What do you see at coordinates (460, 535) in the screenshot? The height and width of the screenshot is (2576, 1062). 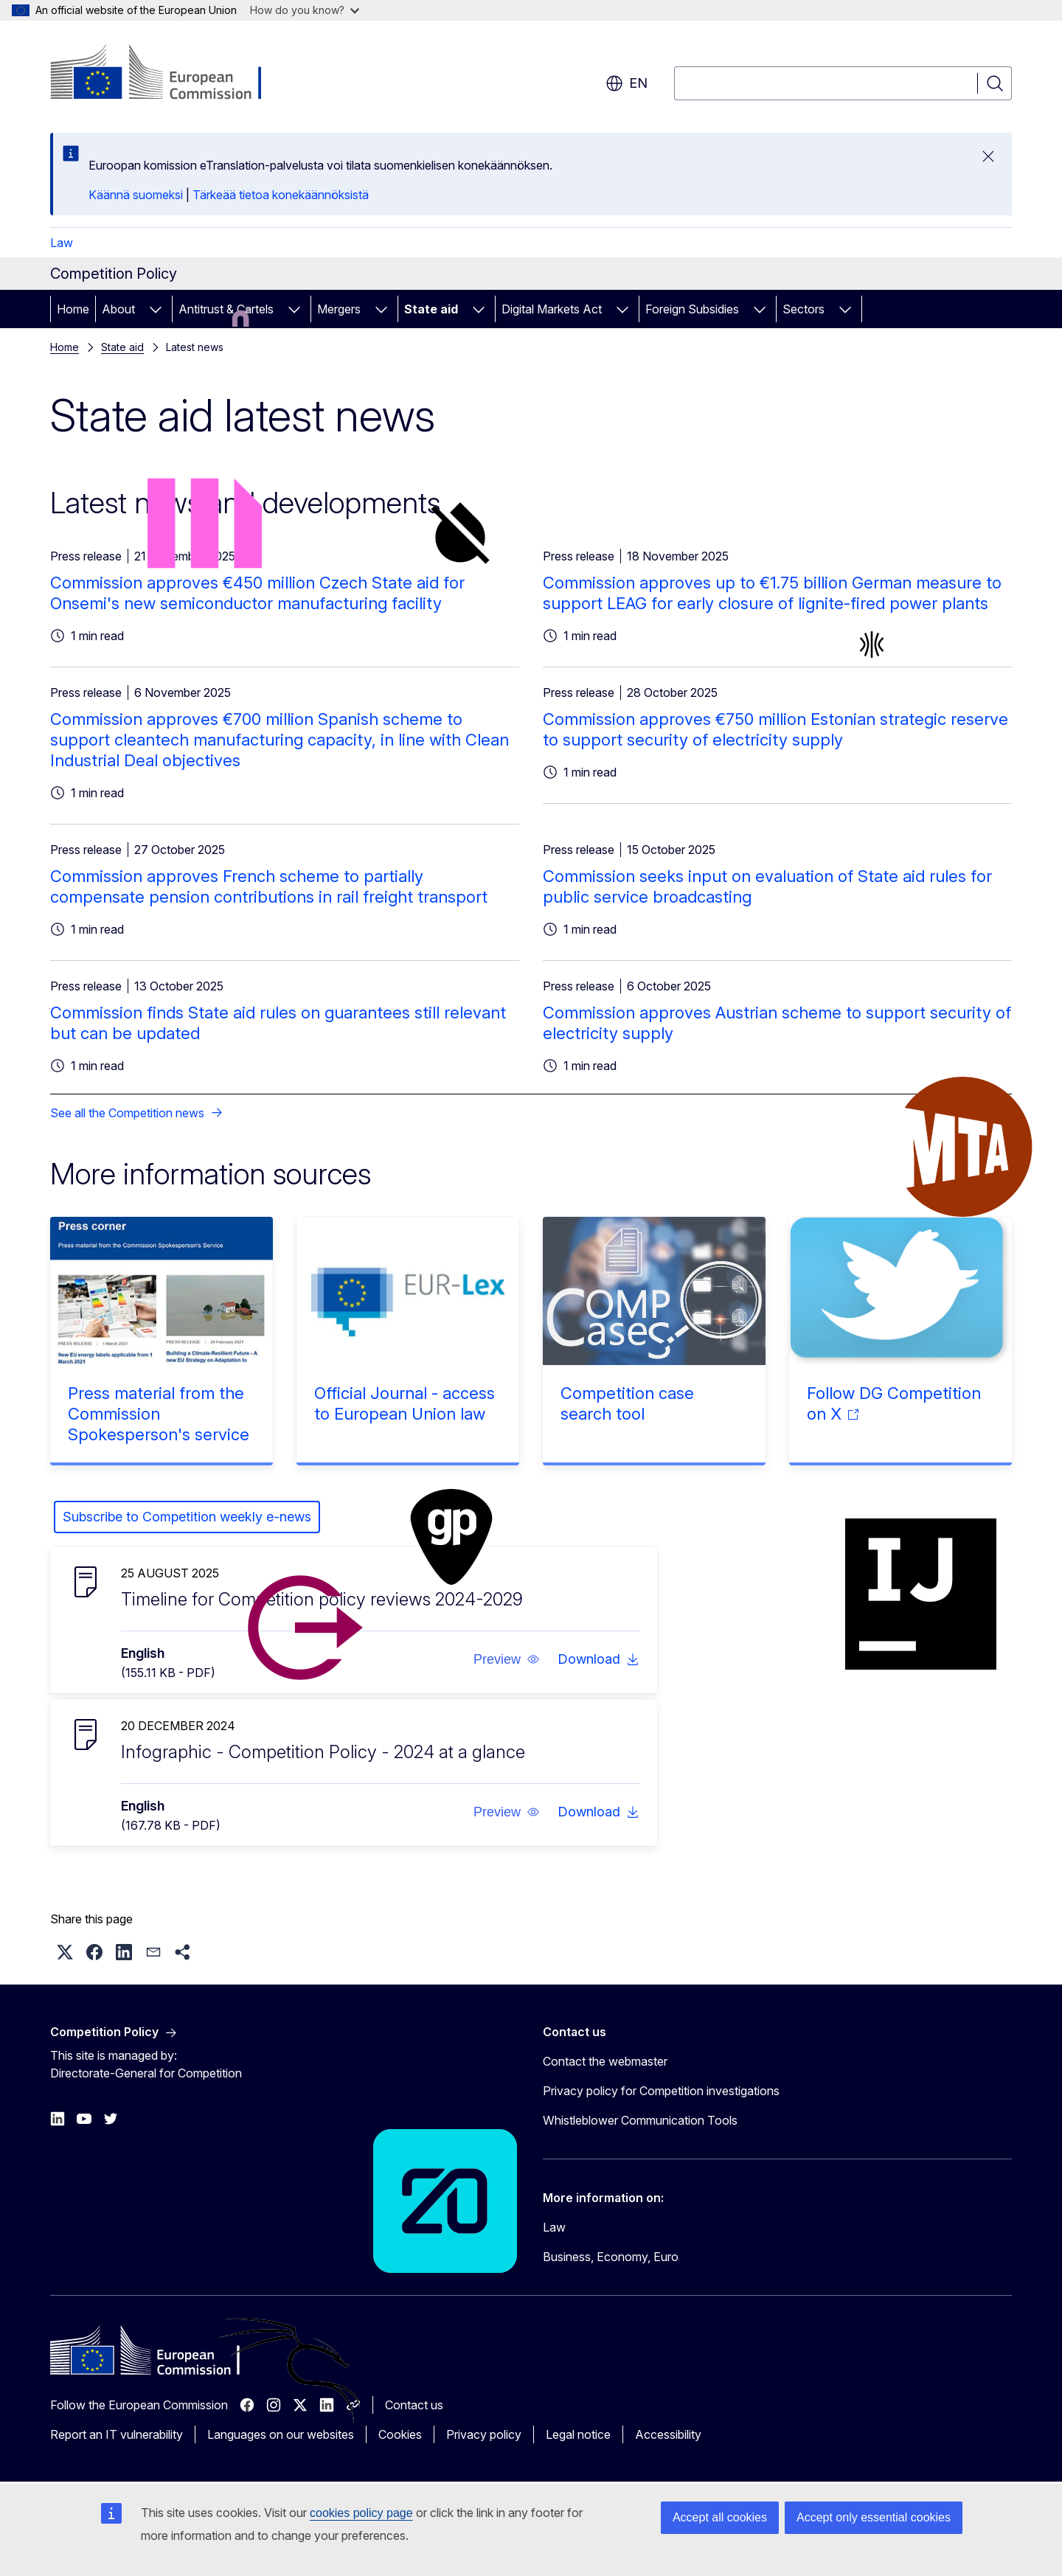 I see `disable blur effect` at bounding box center [460, 535].